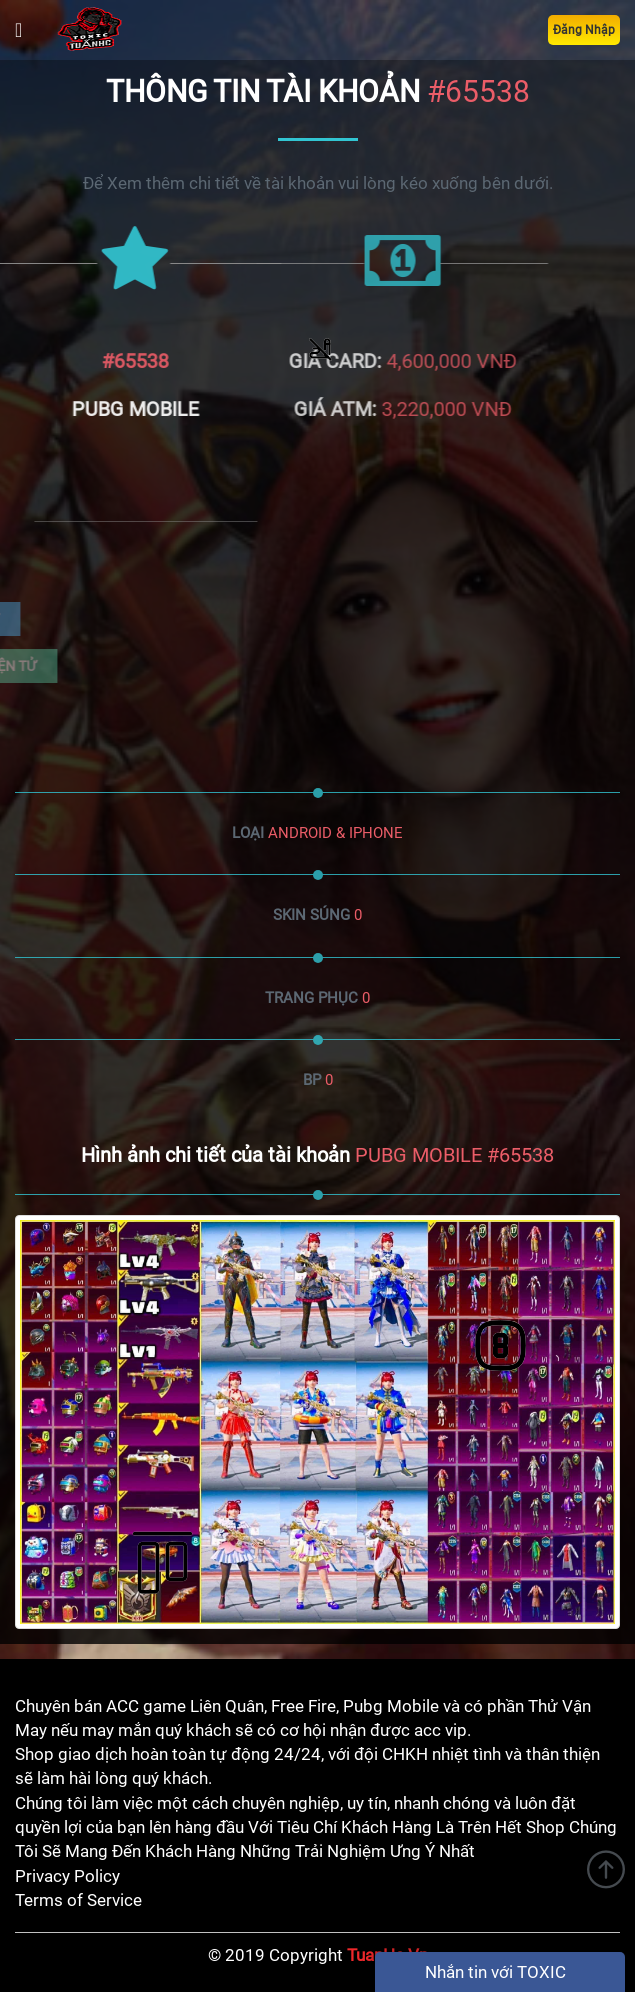 Image resolution: width=635 pixels, height=1992 pixels. What do you see at coordinates (162, 1561) in the screenshot?
I see `align selected elements to the top` at bounding box center [162, 1561].